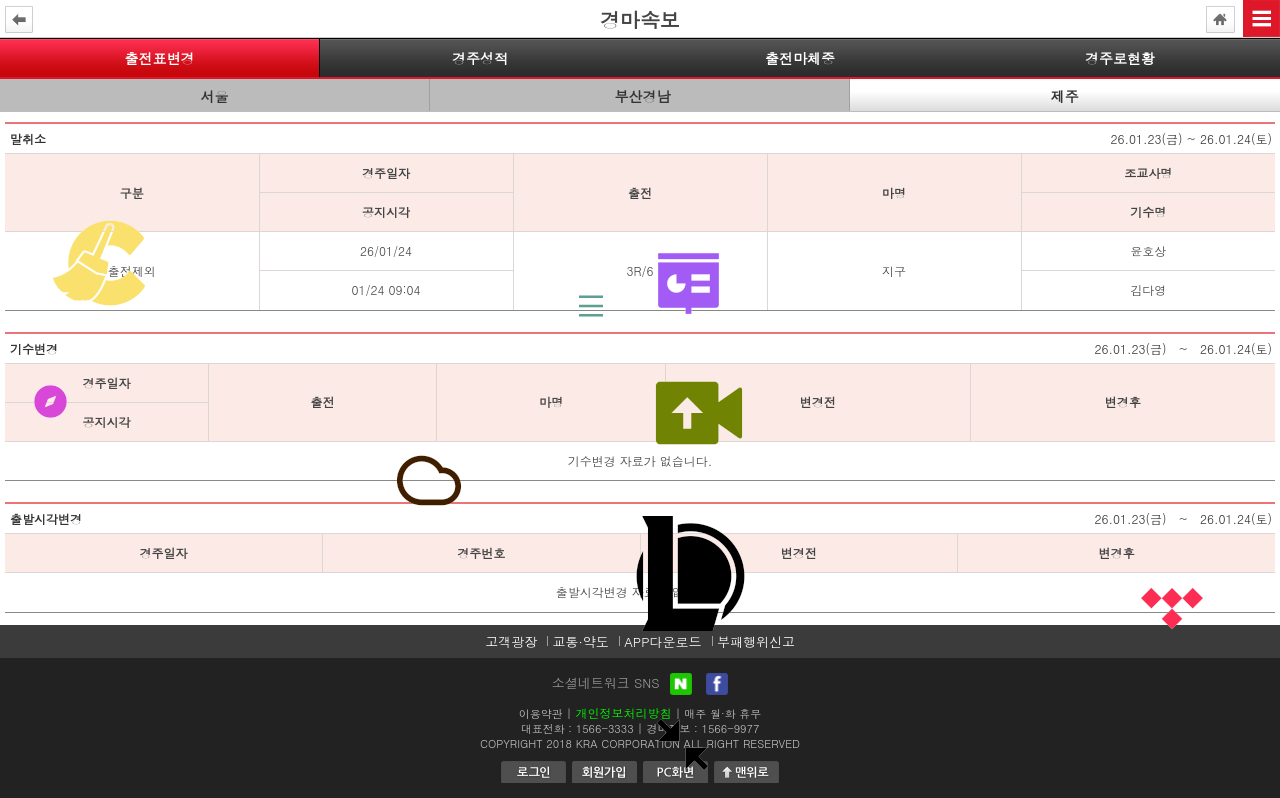 This screenshot has width=1280, height=798. I want to click on open tidal music streaming app, so click(1172, 608).